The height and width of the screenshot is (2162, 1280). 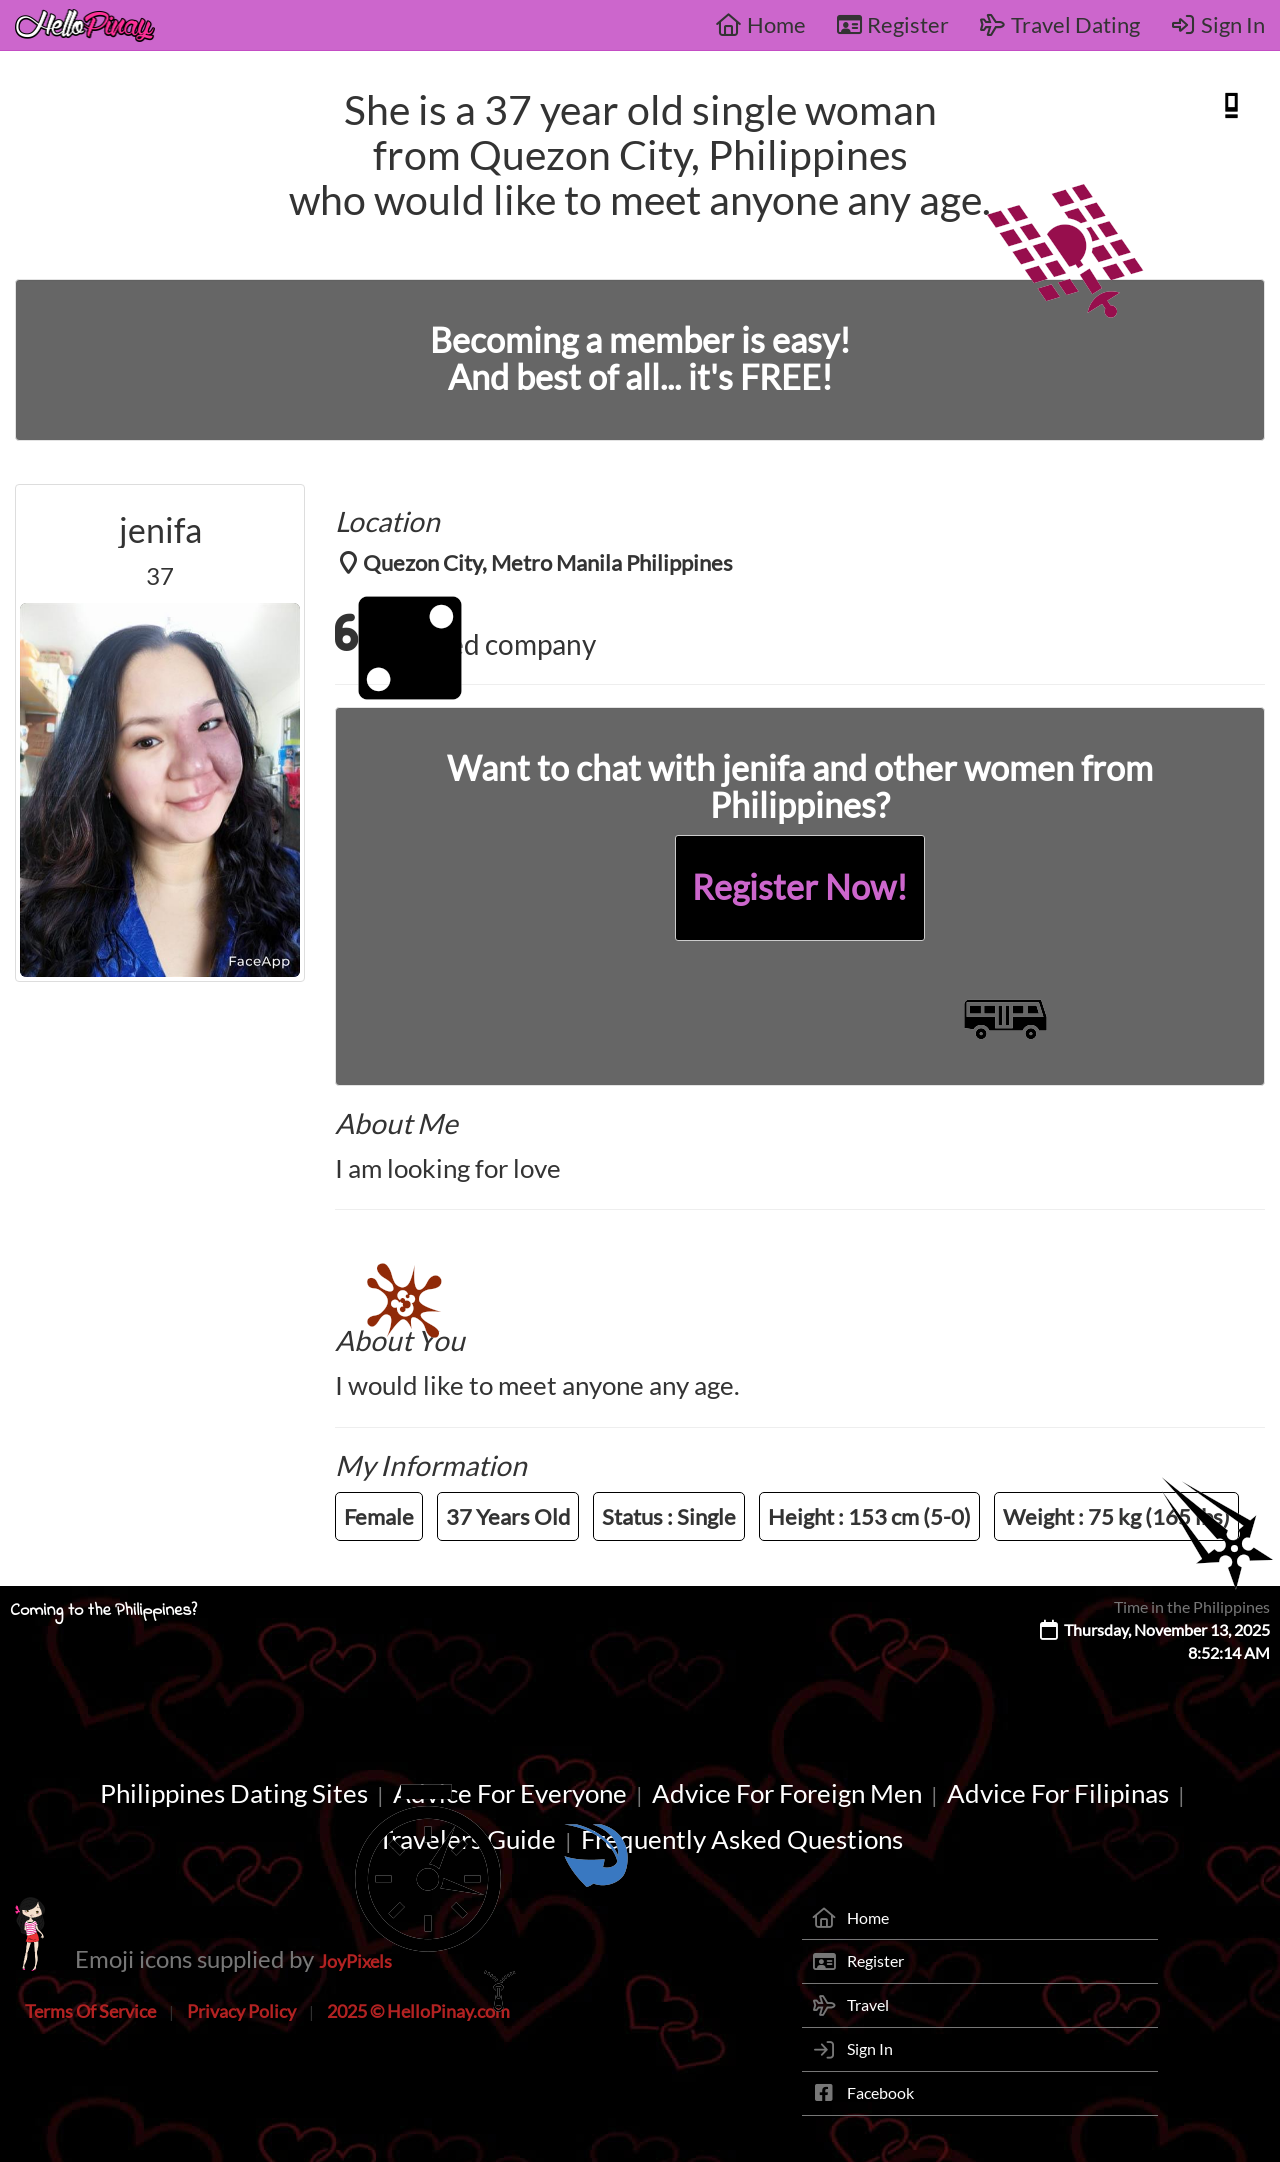 What do you see at coordinates (1005, 1019) in the screenshot?
I see `view public transit options` at bounding box center [1005, 1019].